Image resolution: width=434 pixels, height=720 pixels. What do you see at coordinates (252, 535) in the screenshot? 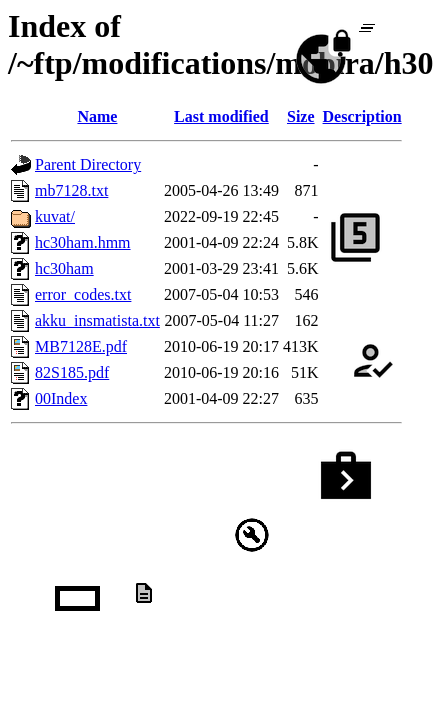
I see `access settings or configuration options` at bounding box center [252, 535].